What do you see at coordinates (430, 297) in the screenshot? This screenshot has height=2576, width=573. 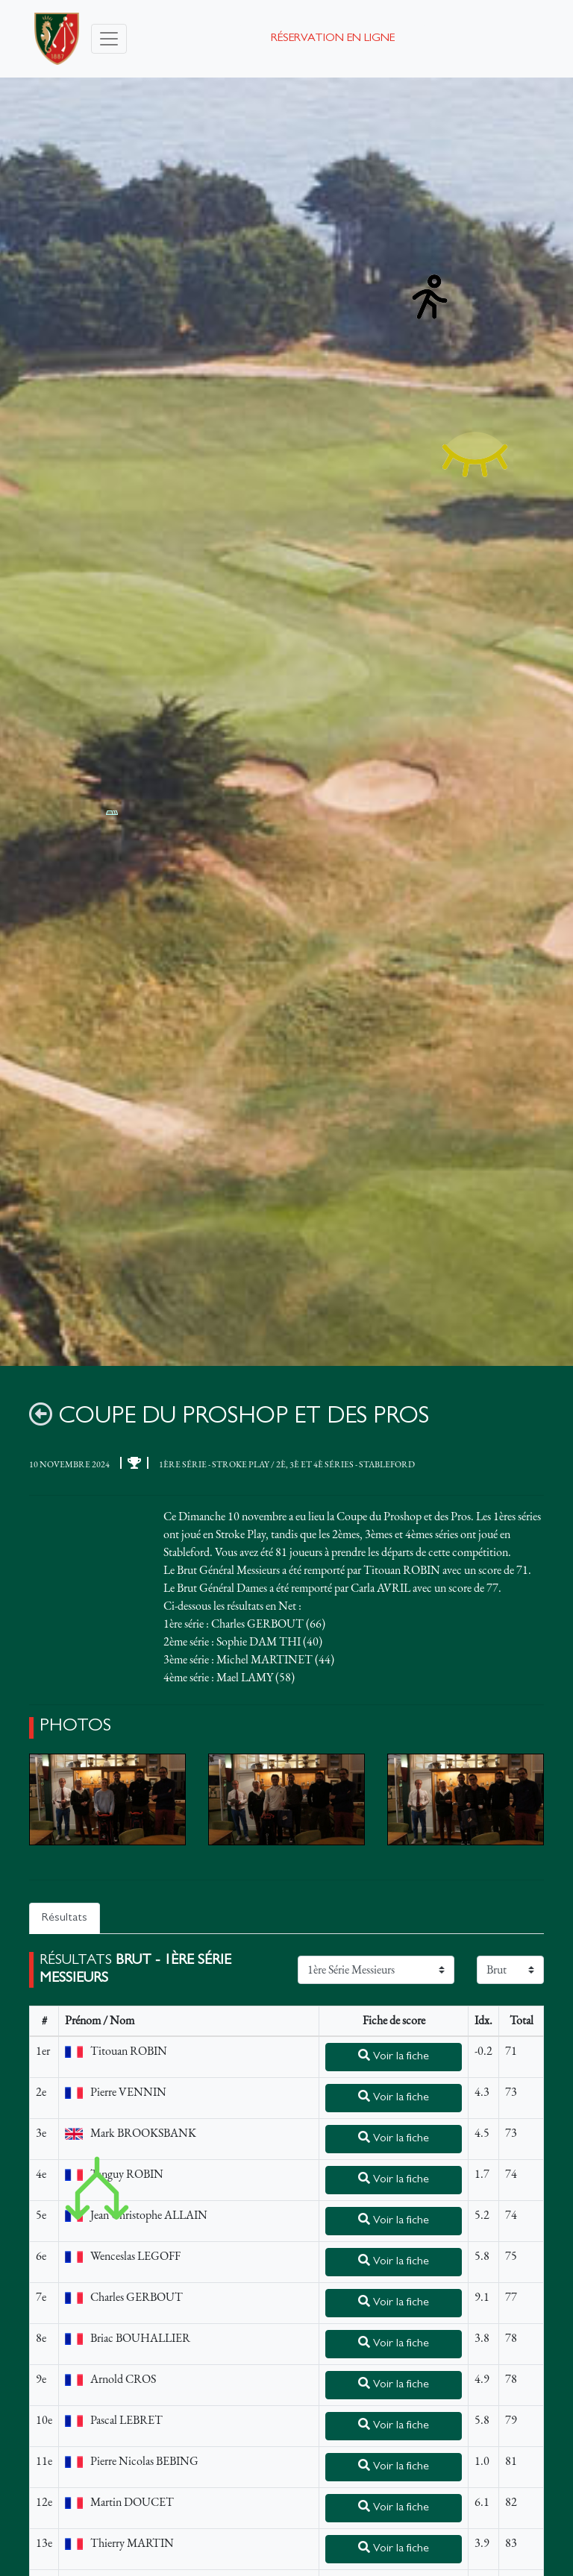 I see `indicates walking directions or pedestrian mode` at bounding box center [430, 297].